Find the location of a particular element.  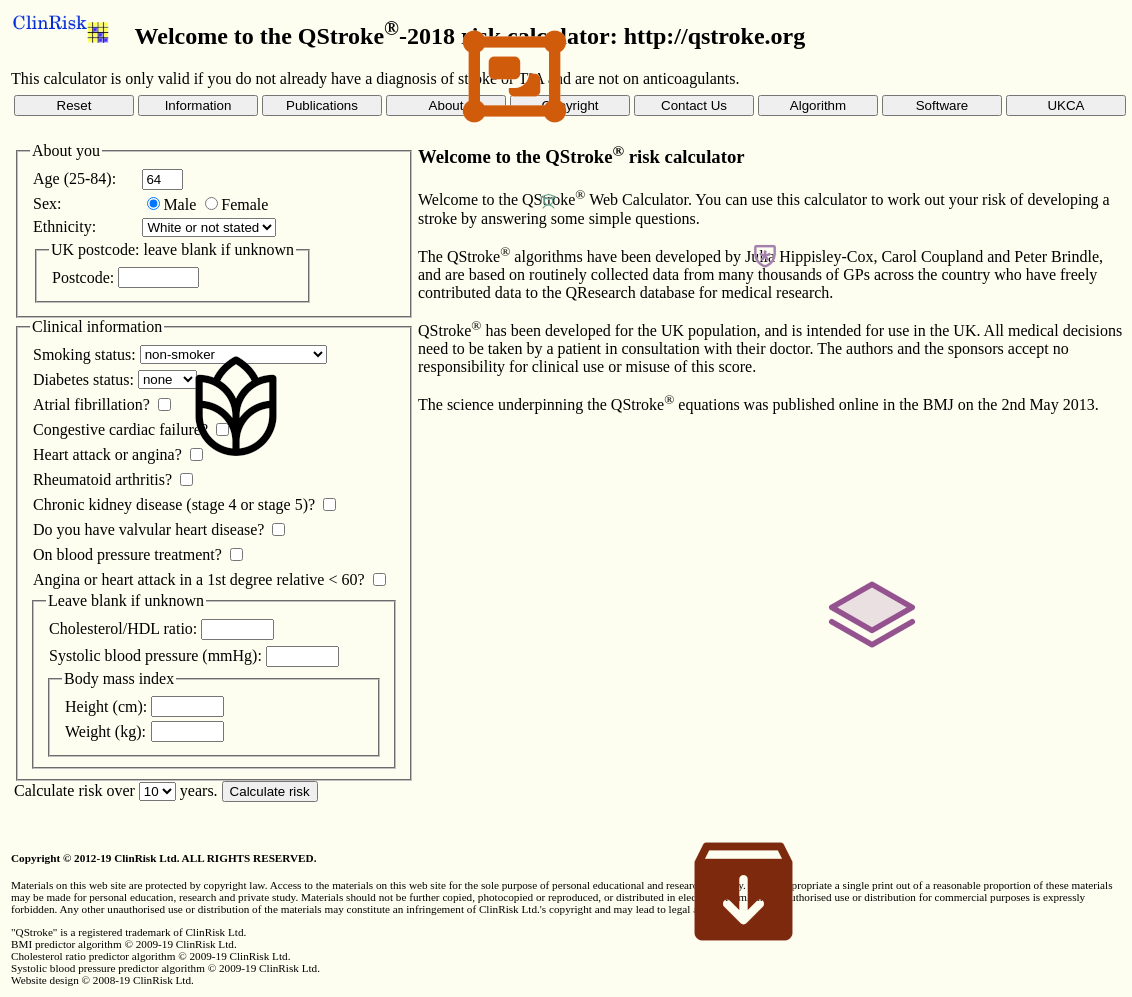

indicates premium or enhanced security status is located at coordinates (765, 255).